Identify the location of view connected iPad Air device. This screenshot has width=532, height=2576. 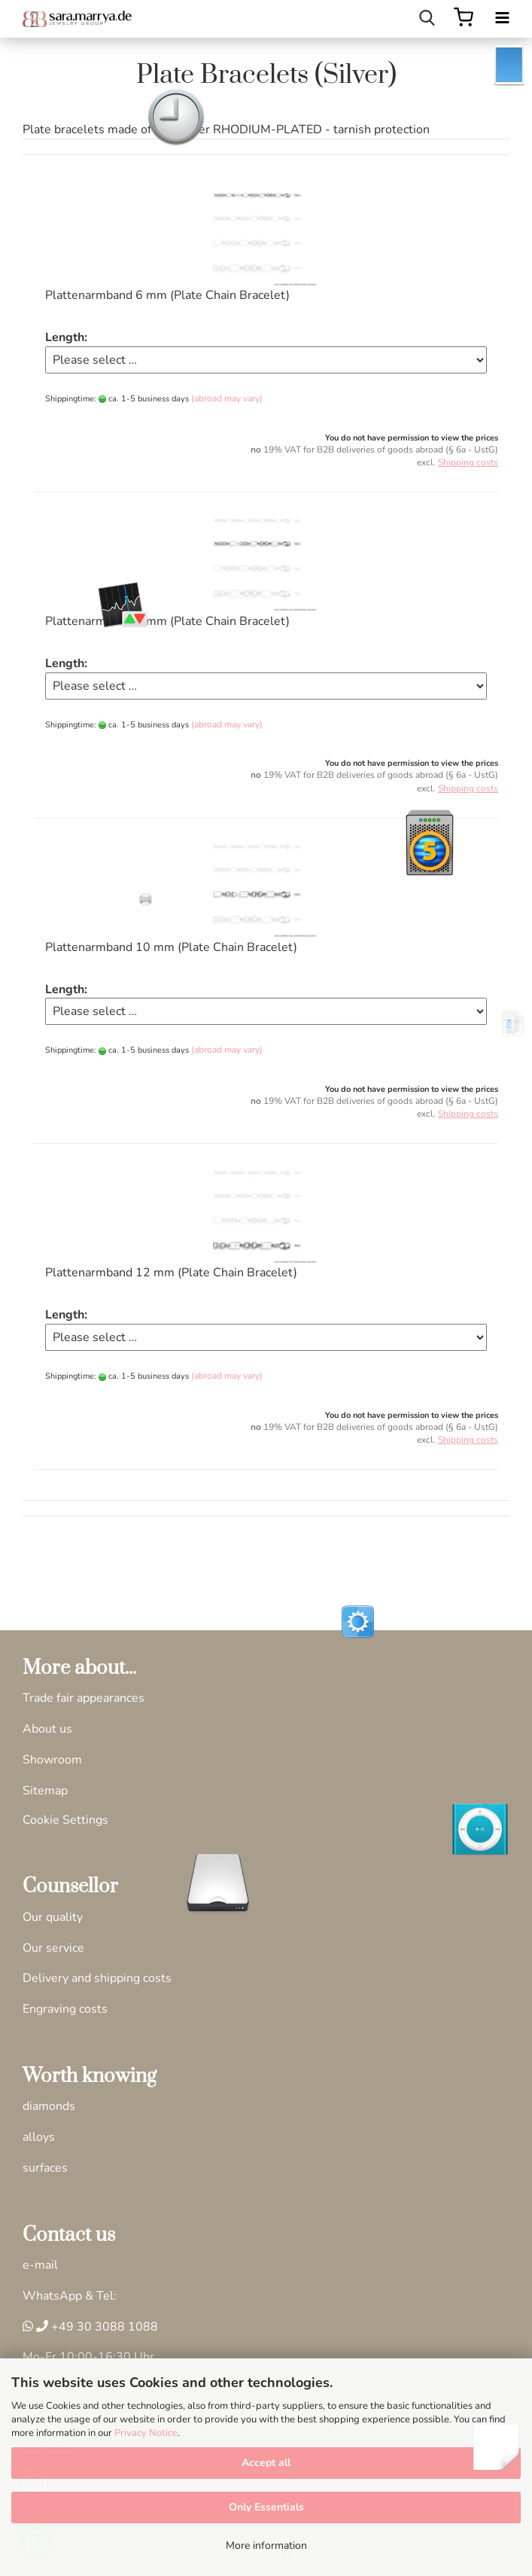
(509, 65).